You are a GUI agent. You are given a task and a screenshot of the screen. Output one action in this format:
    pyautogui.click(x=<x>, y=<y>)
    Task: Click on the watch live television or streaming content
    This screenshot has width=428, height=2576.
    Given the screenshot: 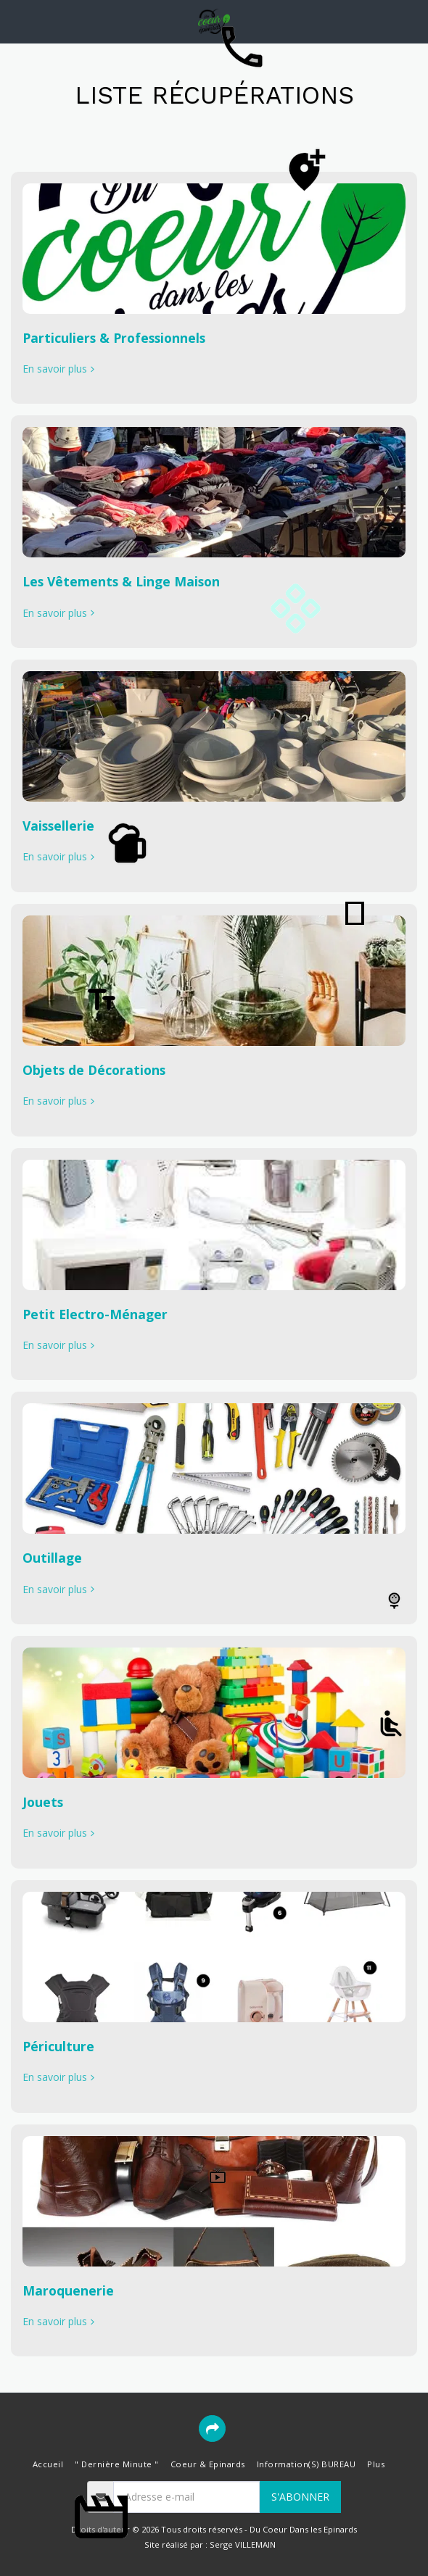 What is the action you would take?
    pyautogui.click(x=218, y=2176)
    